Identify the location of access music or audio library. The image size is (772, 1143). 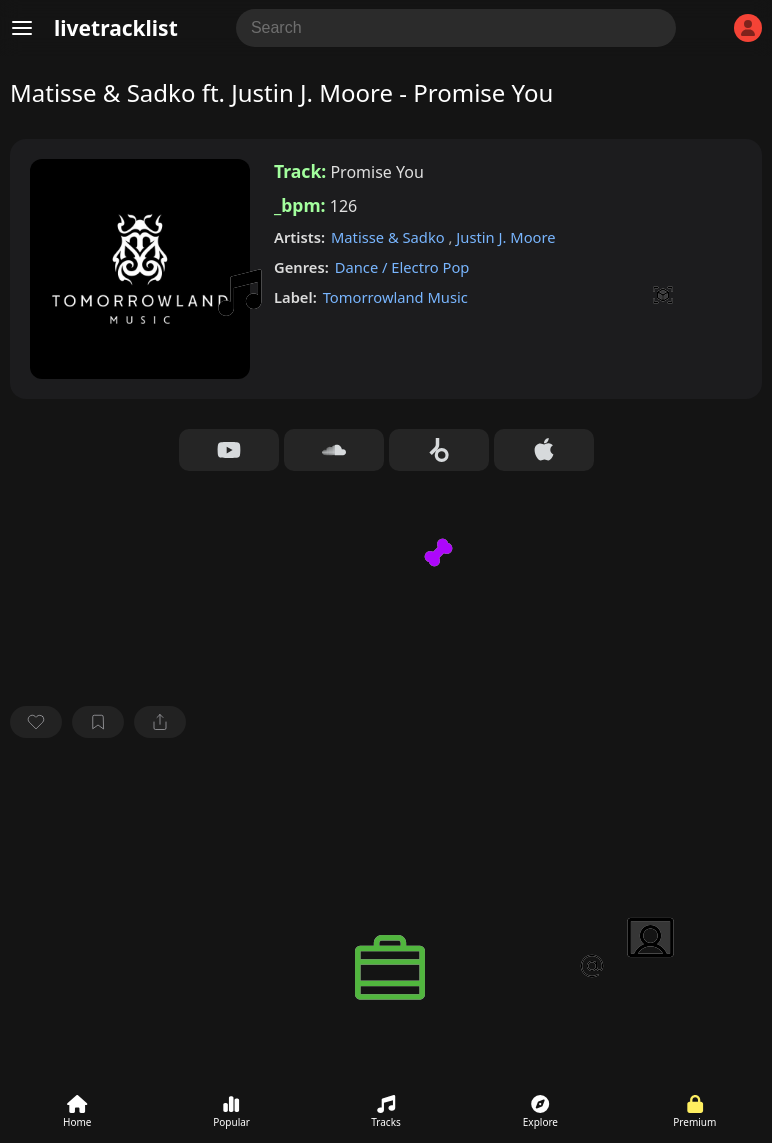
(242, 293).